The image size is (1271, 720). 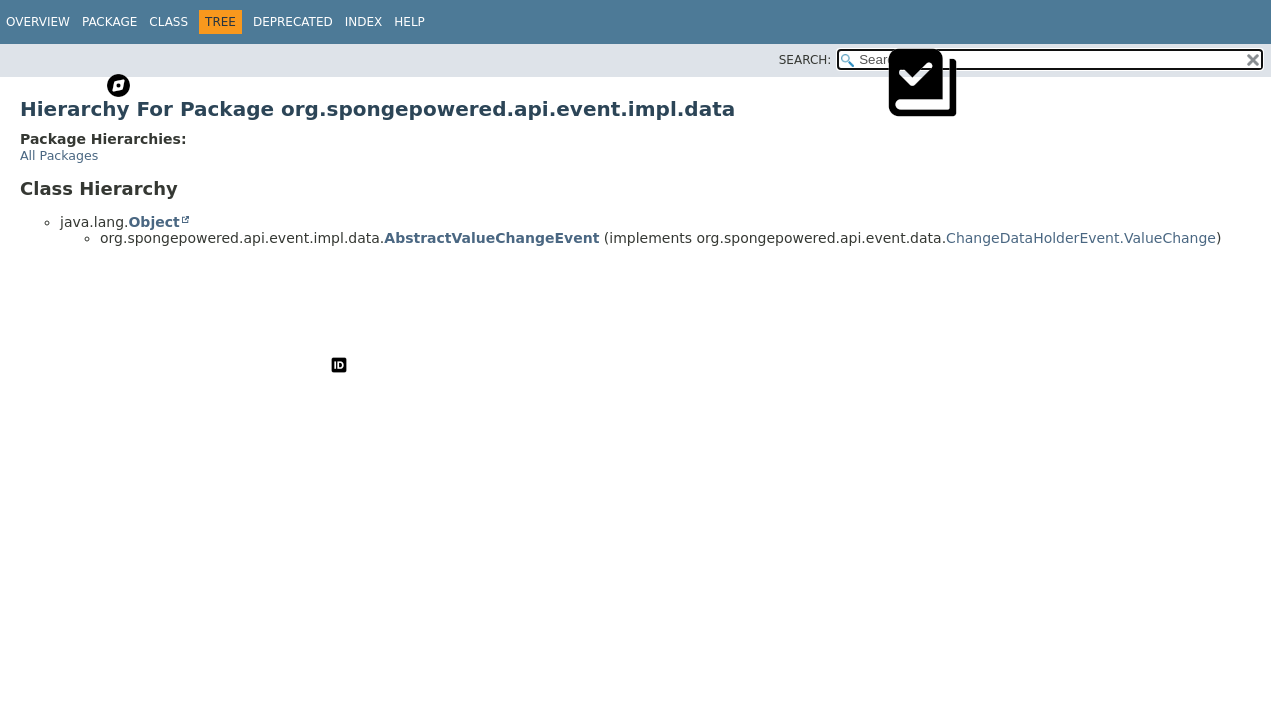 I want to click on view server rules channel, so click(x=922, y=82).